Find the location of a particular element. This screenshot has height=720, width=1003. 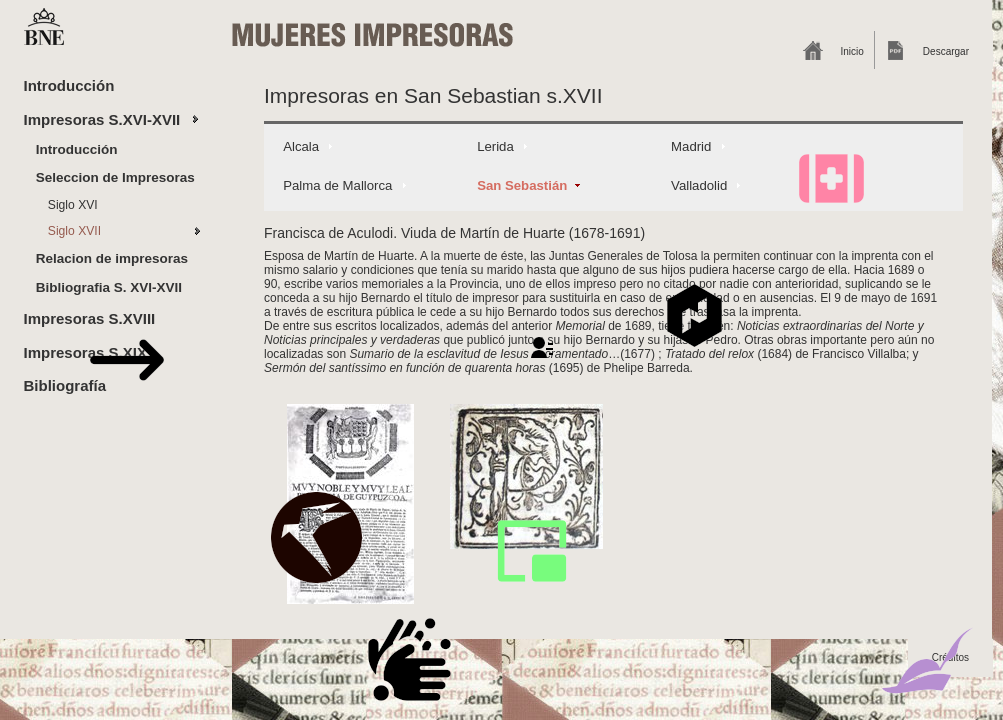

continue to the next step is located at coordinates (127, 360).